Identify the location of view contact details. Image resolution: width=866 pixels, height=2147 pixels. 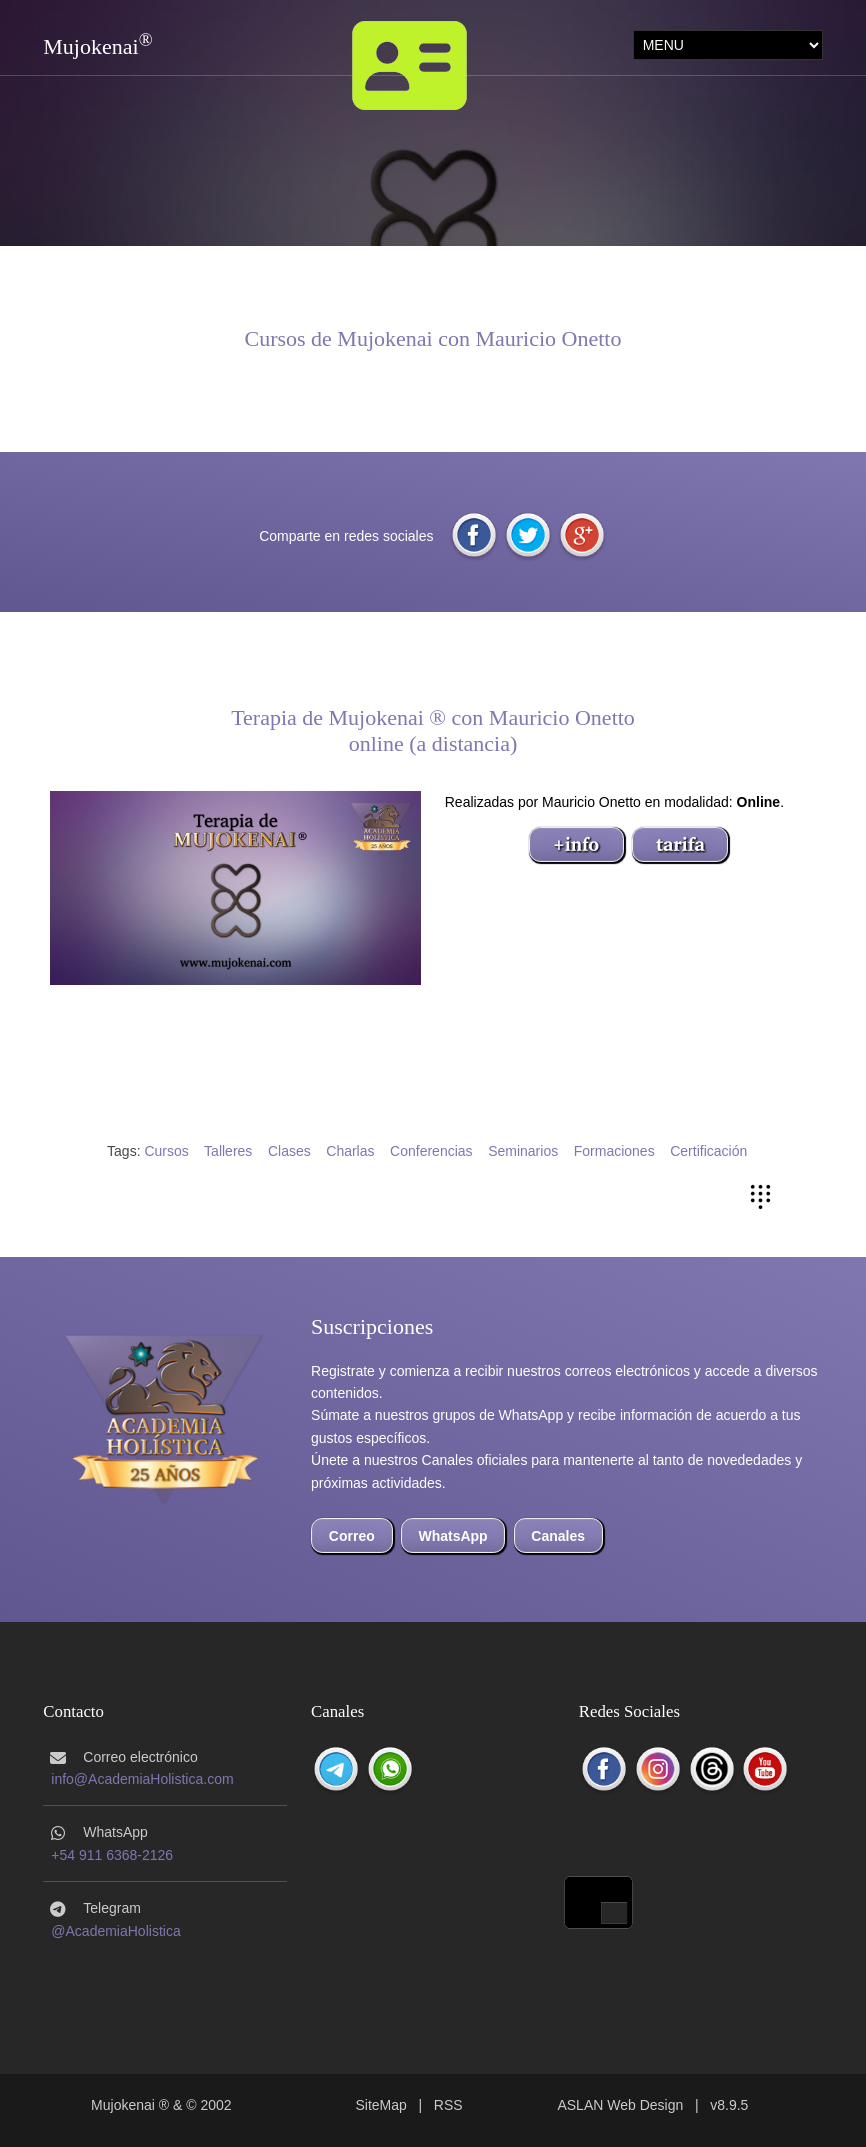
(409, 65).